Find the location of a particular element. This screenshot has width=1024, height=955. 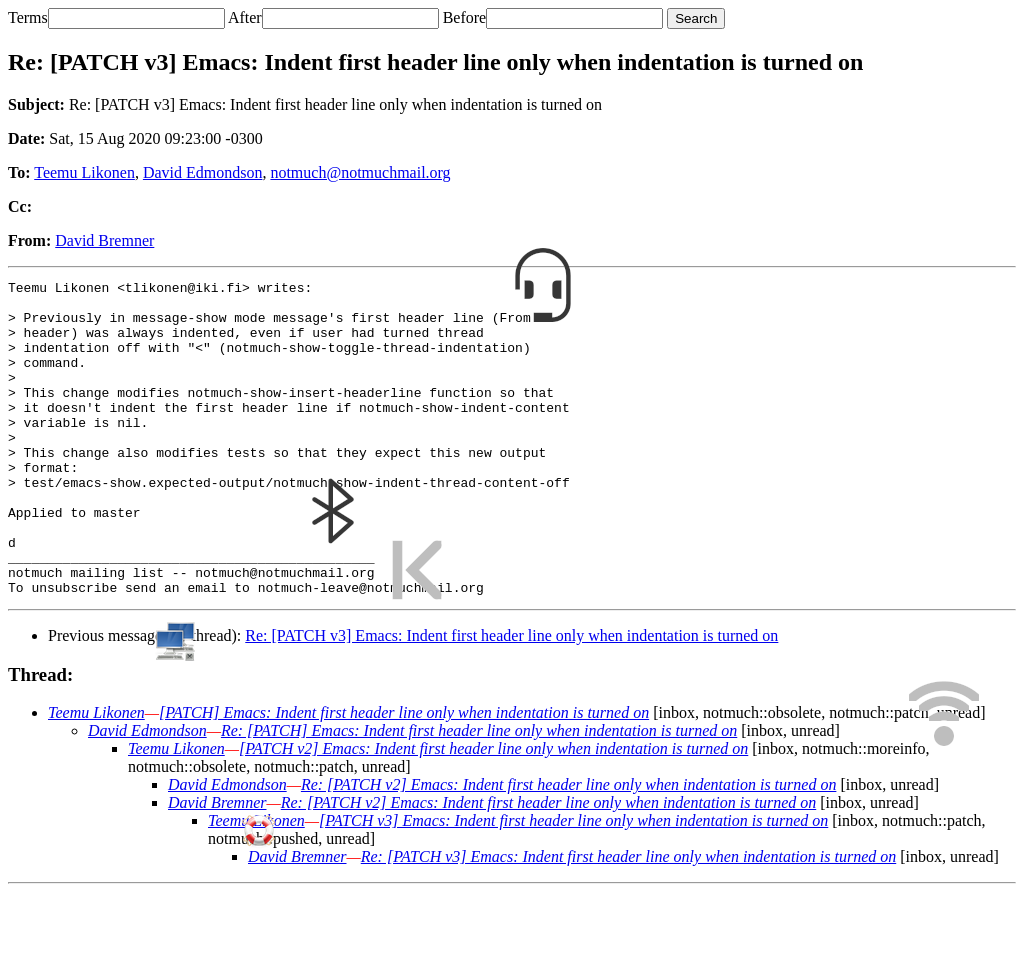

indicates no network connection available is located at coordinates (175, 641).